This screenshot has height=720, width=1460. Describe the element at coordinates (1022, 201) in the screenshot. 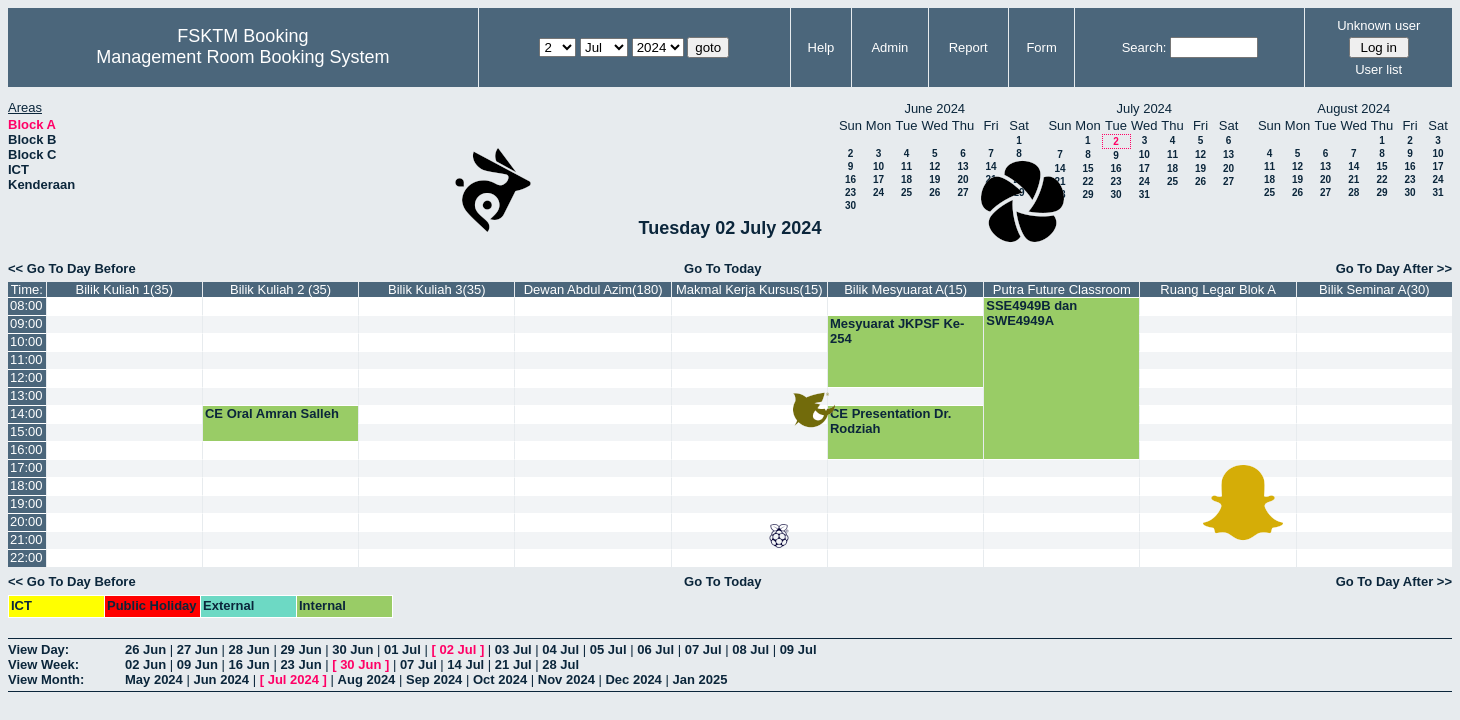

I see `open immich photo management app` at that location.